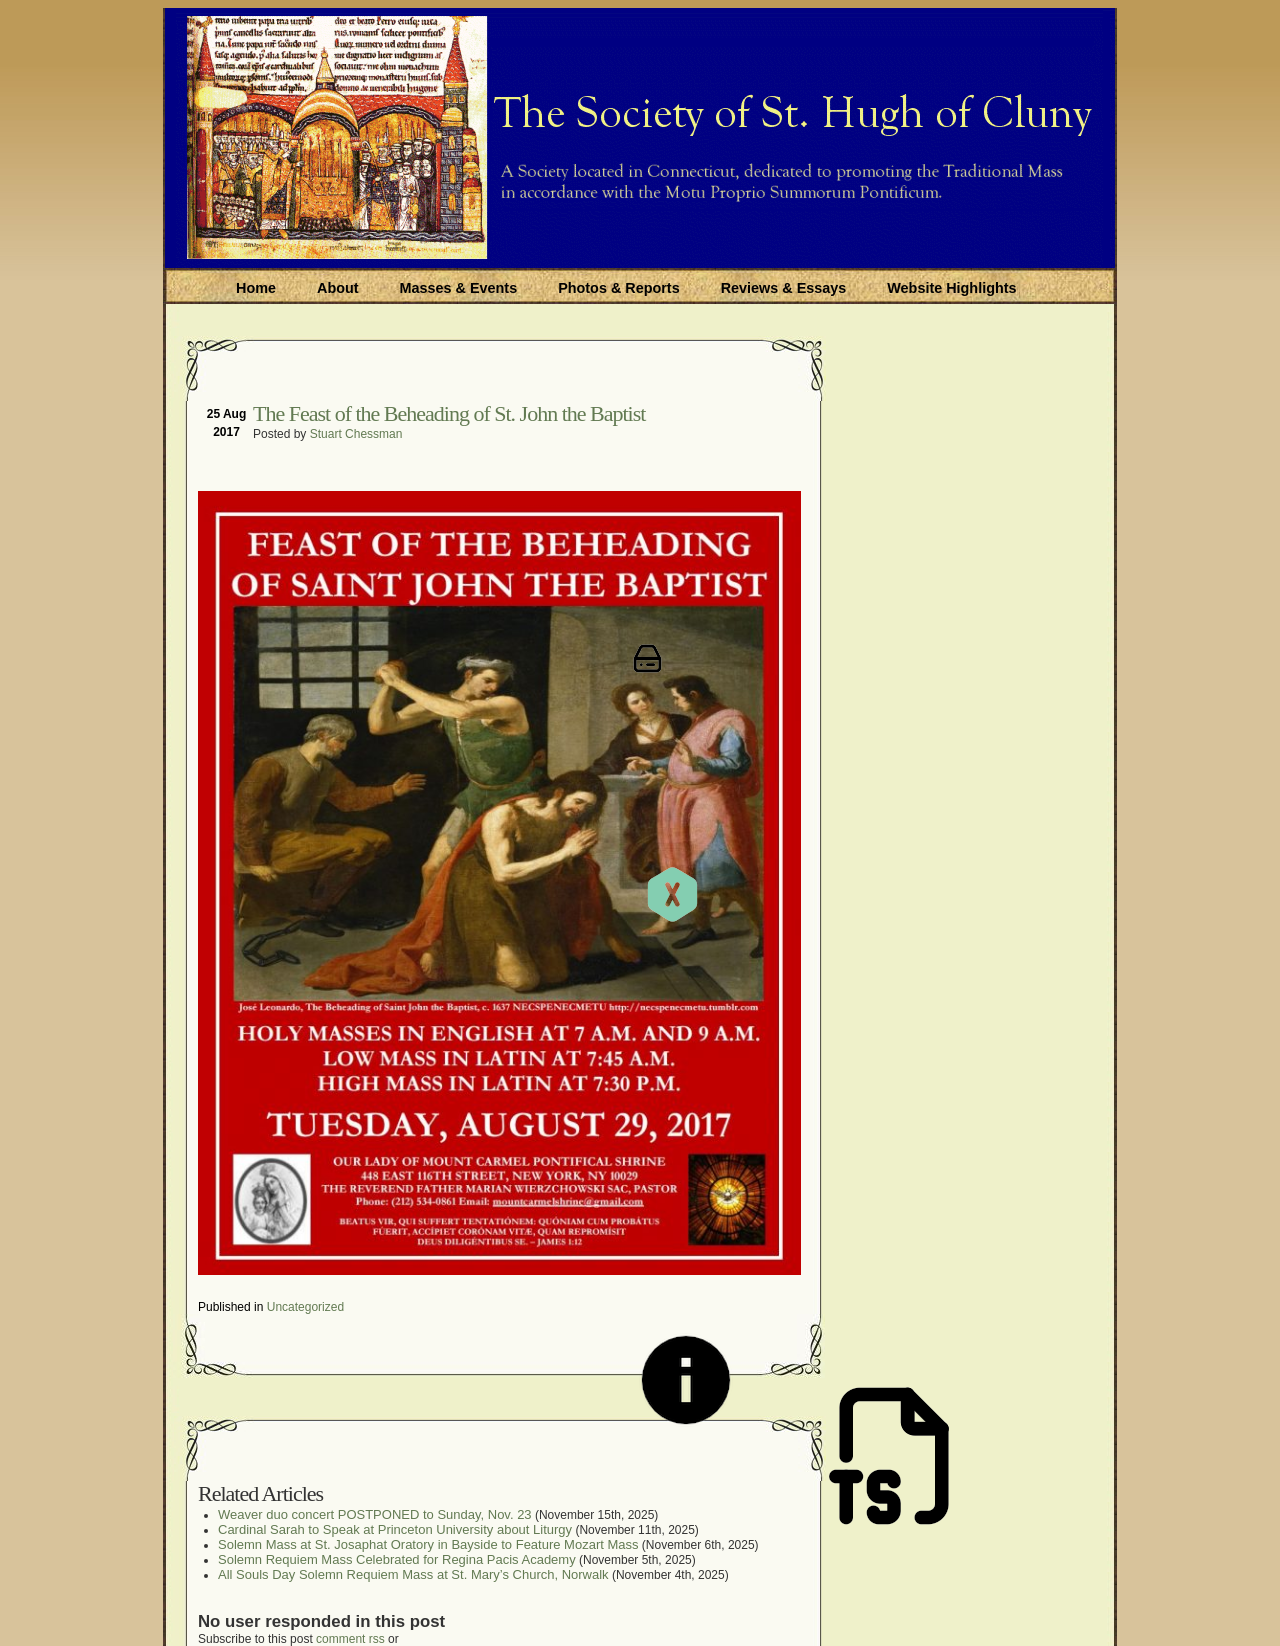  Describe the element at coordinates (894, 1456) in the screenshot. I see `indicates a TypeScript file` at that location.